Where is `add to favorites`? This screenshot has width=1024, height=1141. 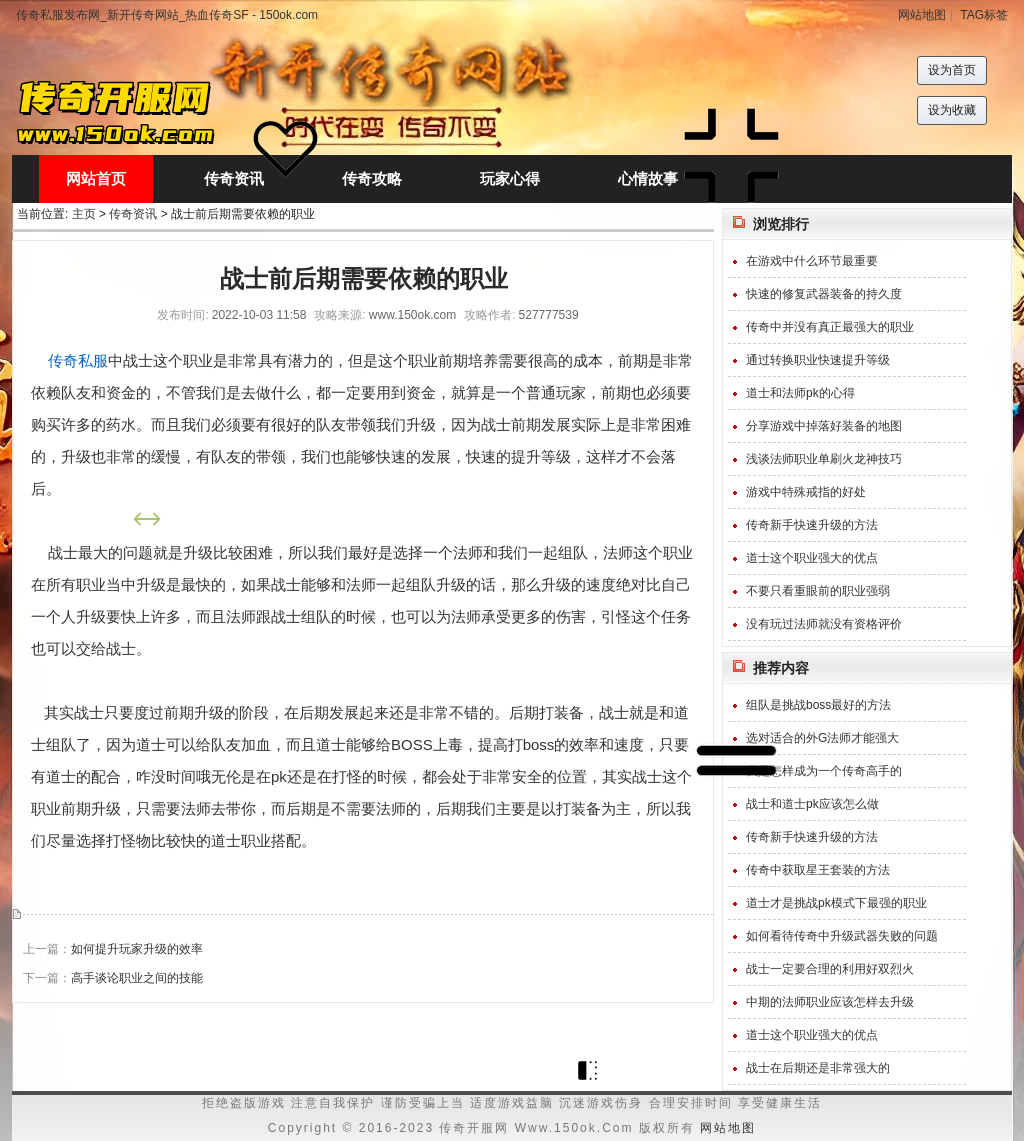 add to favorites is located at coordinates (285, 148).